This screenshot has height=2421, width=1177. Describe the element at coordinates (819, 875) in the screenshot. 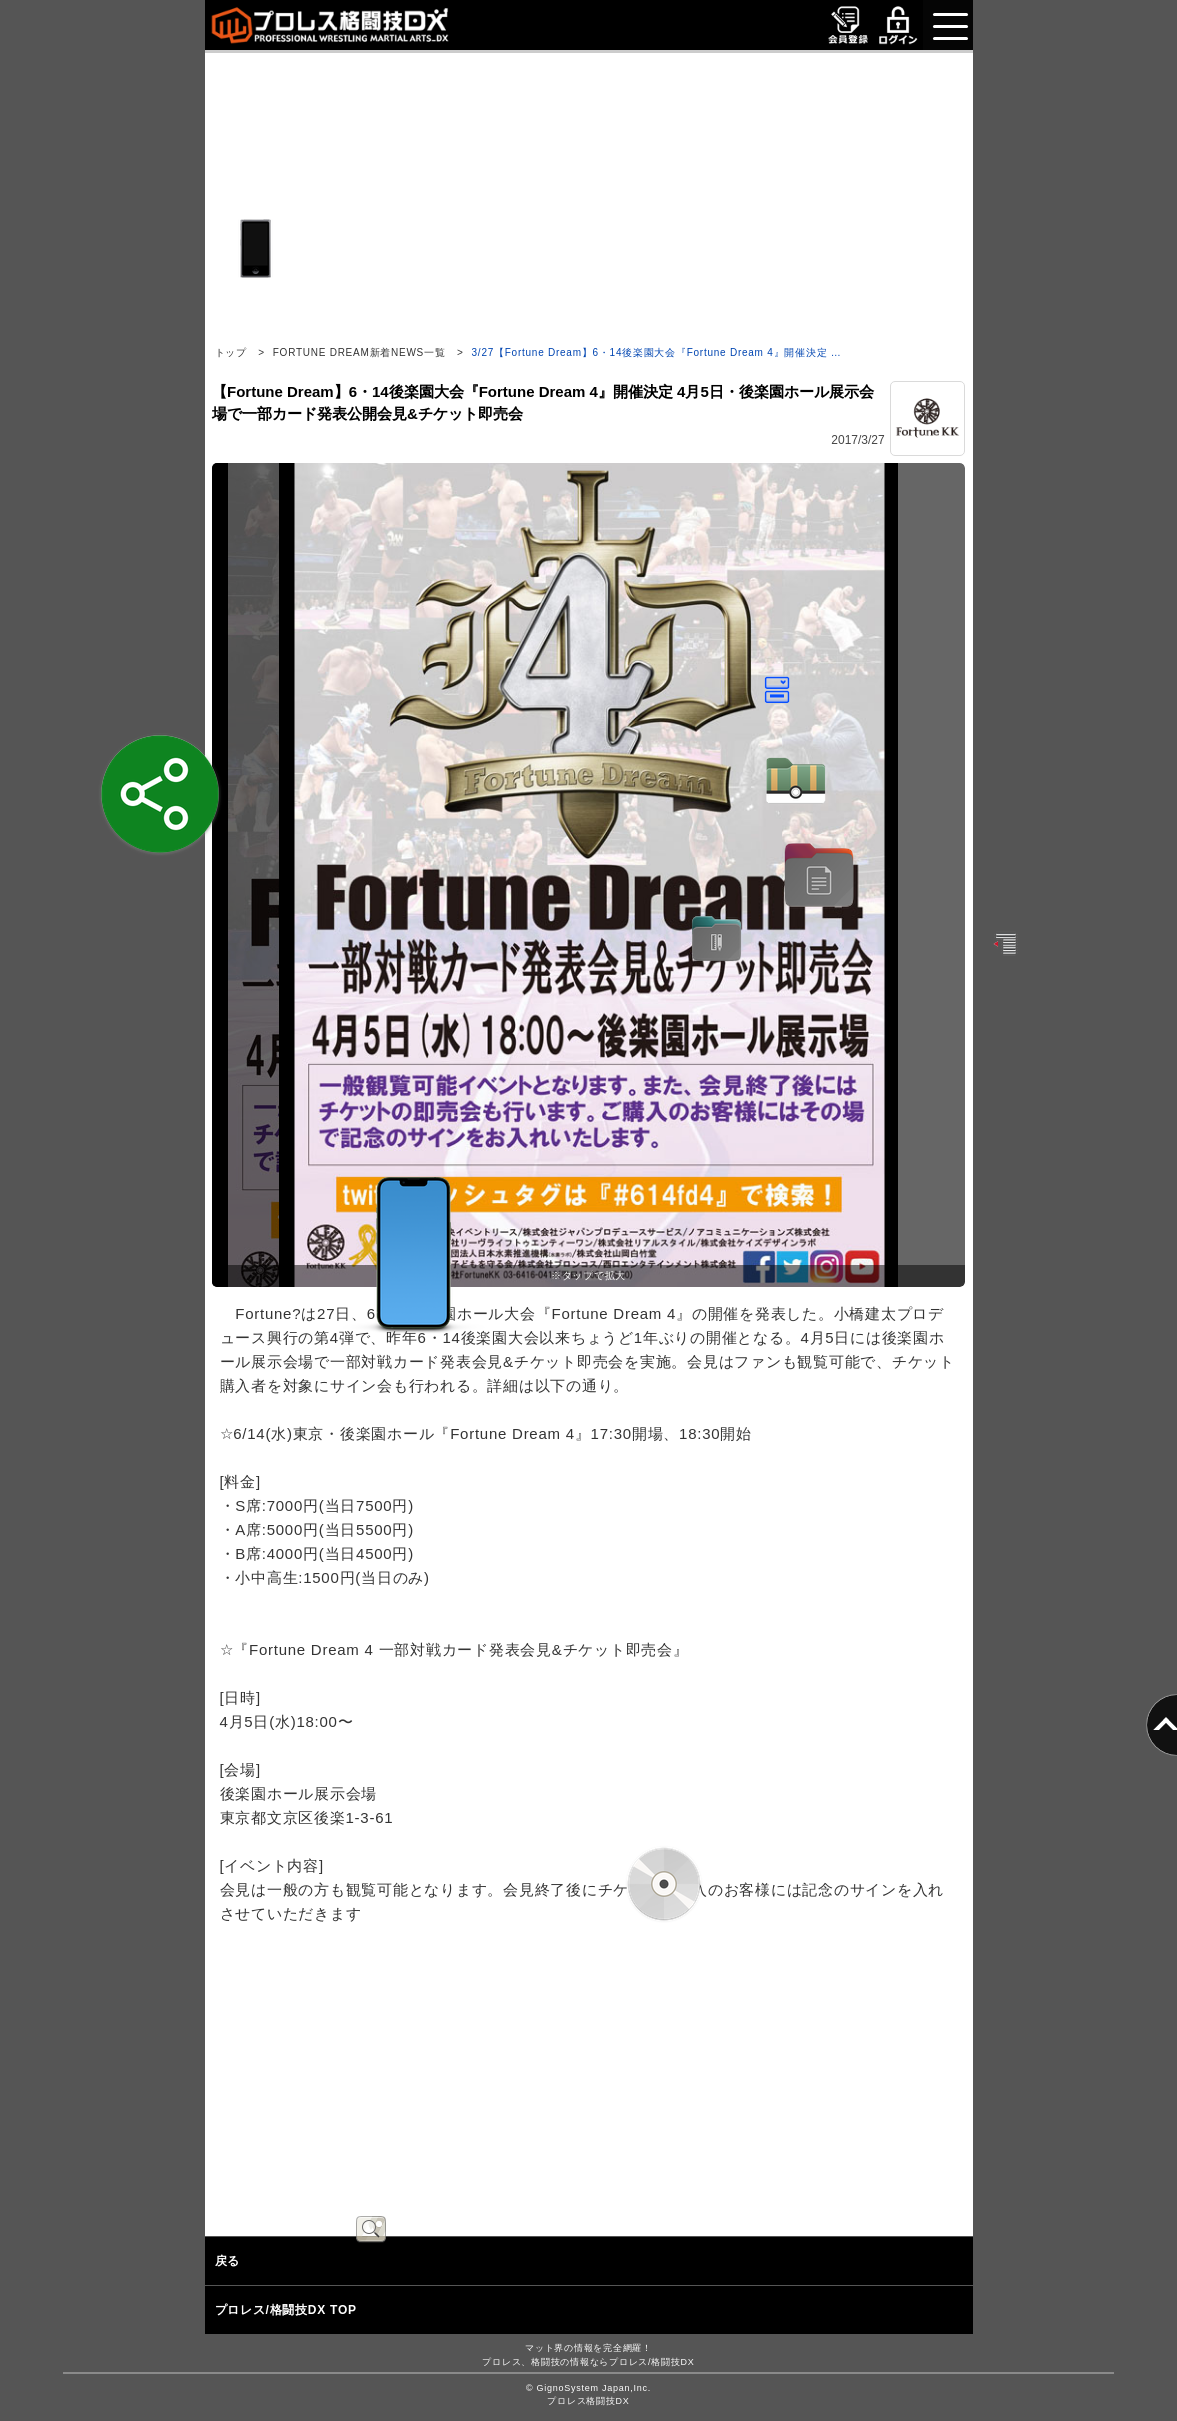

I see `open your documents folder` at that location.